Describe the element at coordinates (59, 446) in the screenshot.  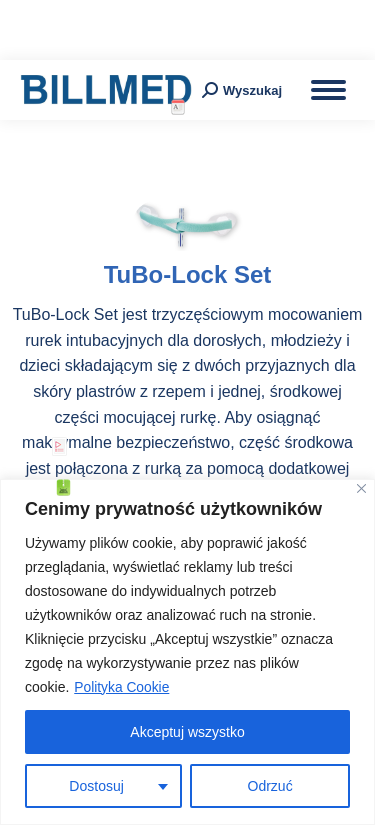
I see `an mp3 playlist file` at that location.